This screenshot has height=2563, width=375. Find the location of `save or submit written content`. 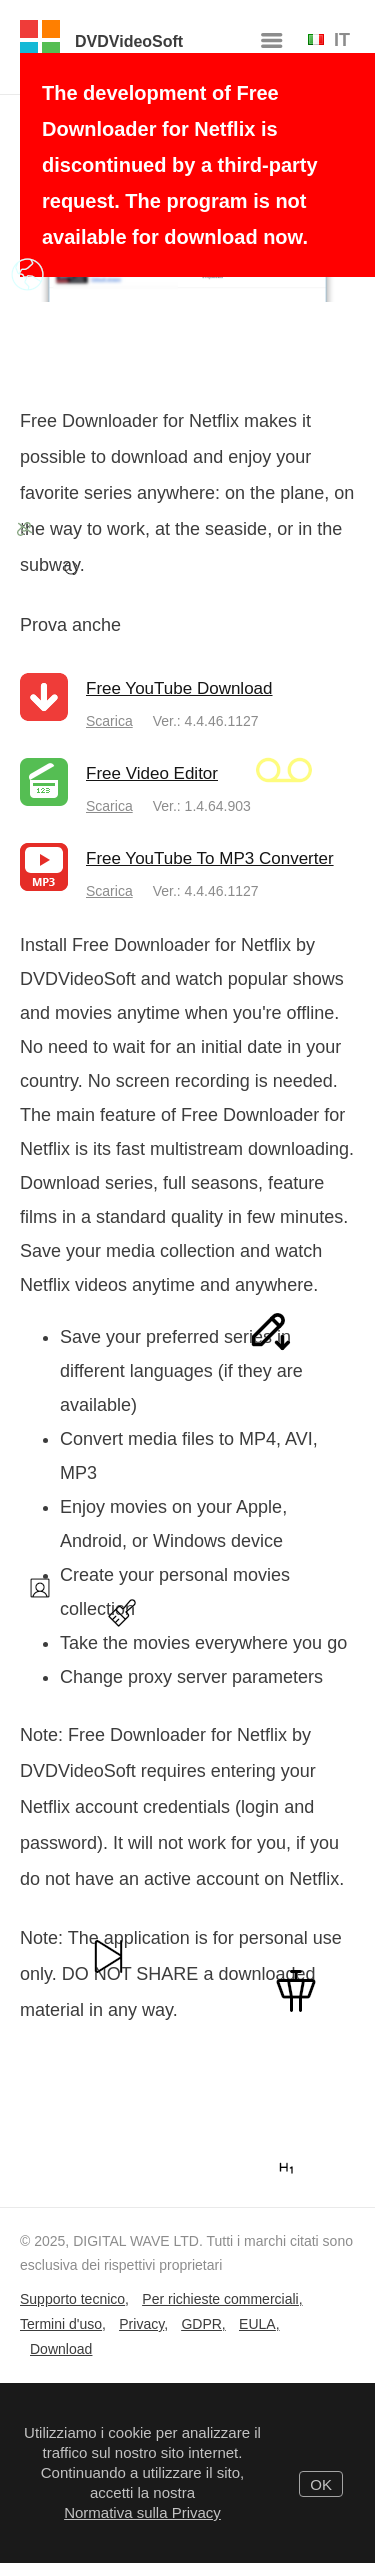

save or submit written content is located at coordinates (269, 1329).